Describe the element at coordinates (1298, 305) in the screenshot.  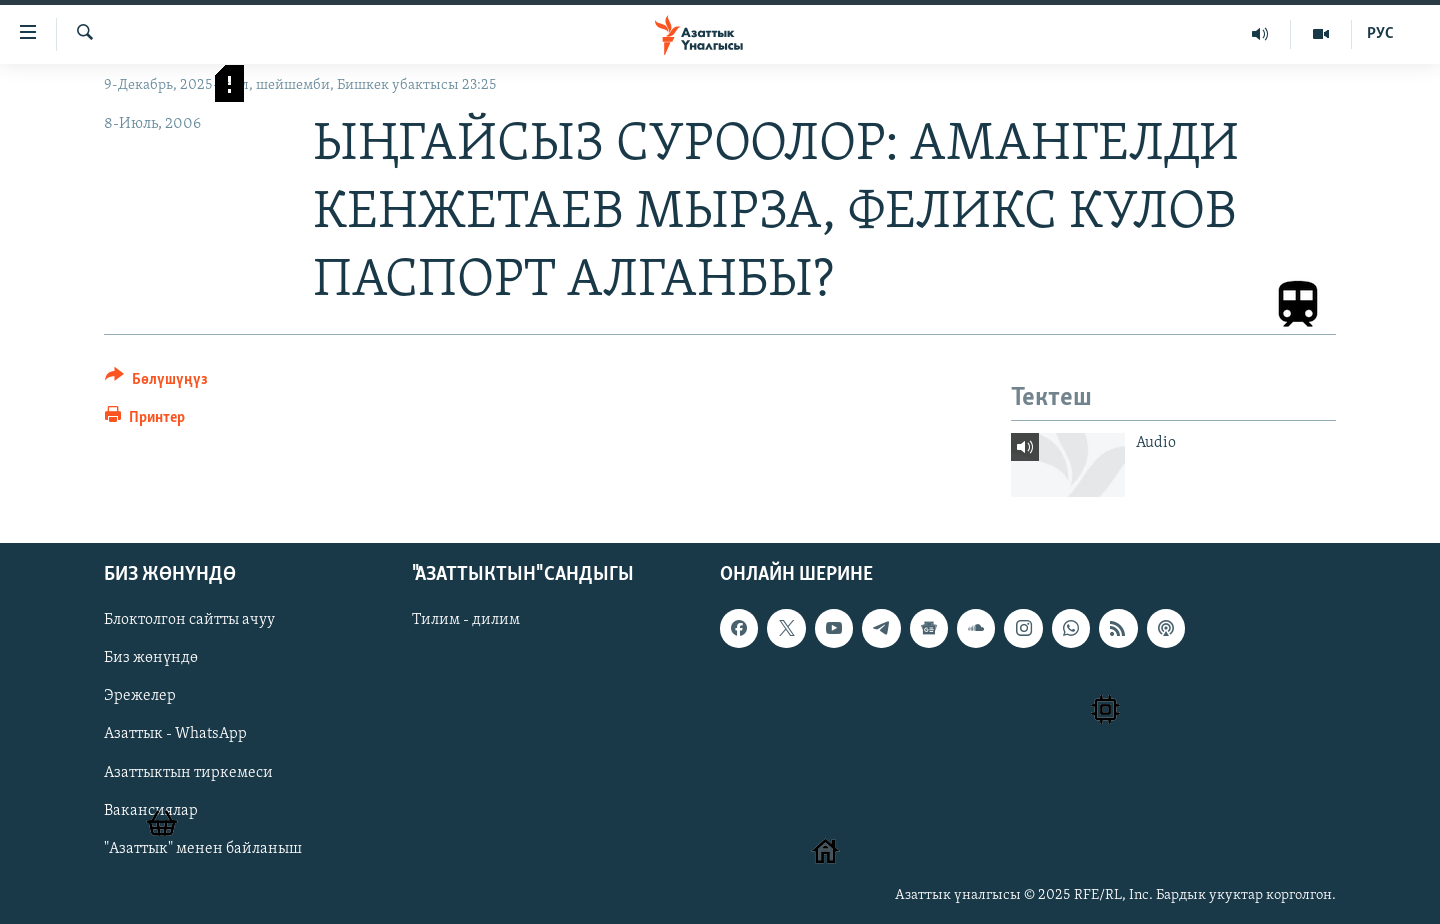
I see `view train schedules or routes` at that location.